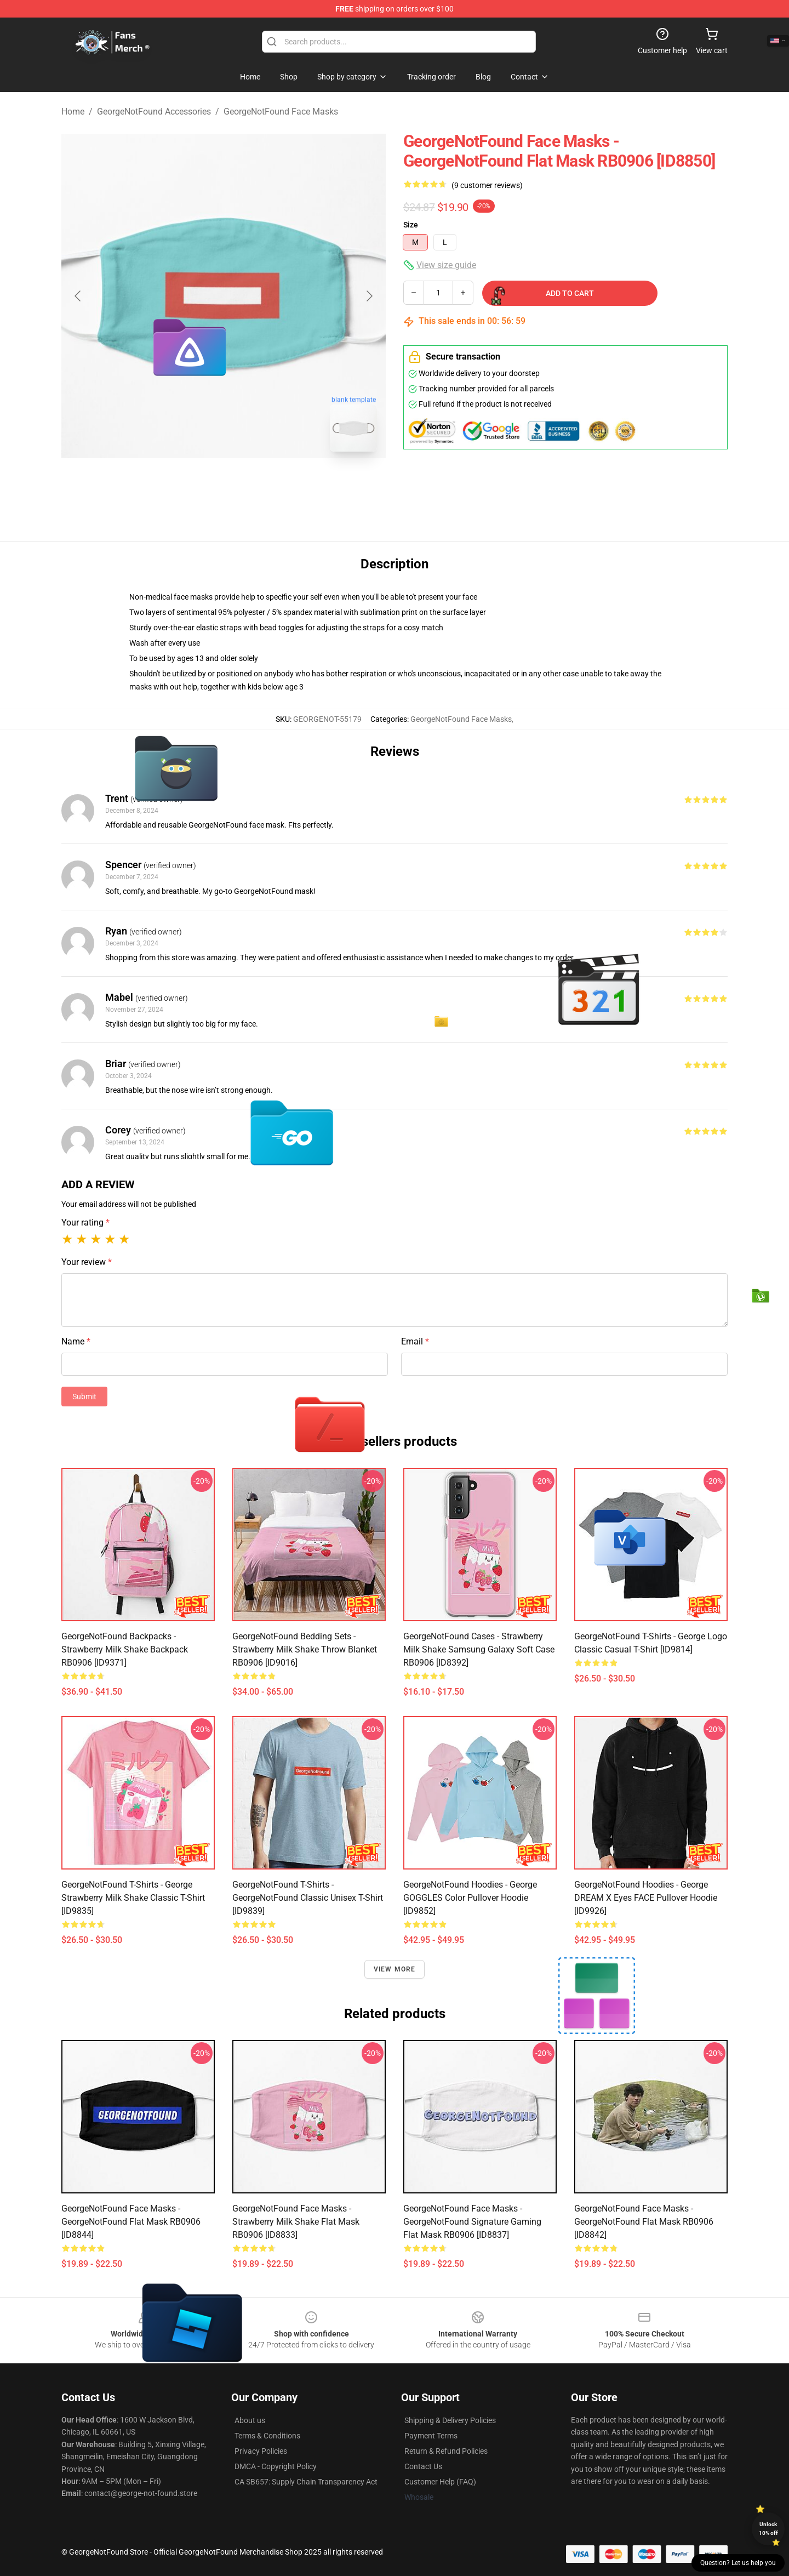 The height and width of the screenshot is (2576, 789). What do you see at coordinates (189, 349) in the screenshot?
I see `open jellyfin media server folder` at bounding box center [189, 349].